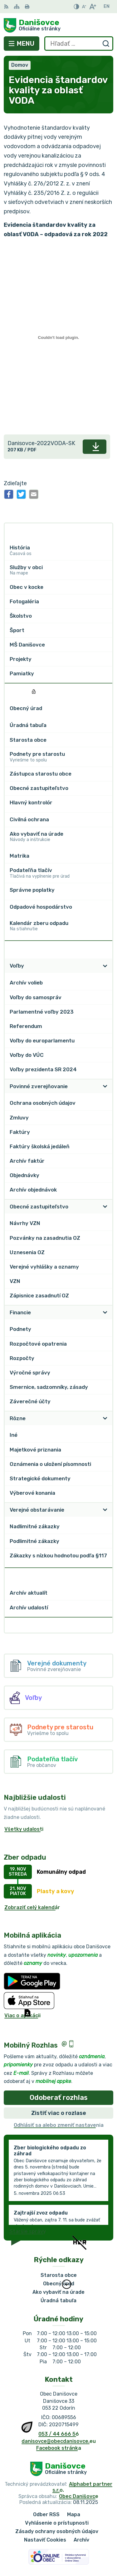 Image resolution: width=117 pixels, height=2576 pixels. Describe the element at coordinates (27, 2013) in the screenshot. I see `view contact details` at that location.